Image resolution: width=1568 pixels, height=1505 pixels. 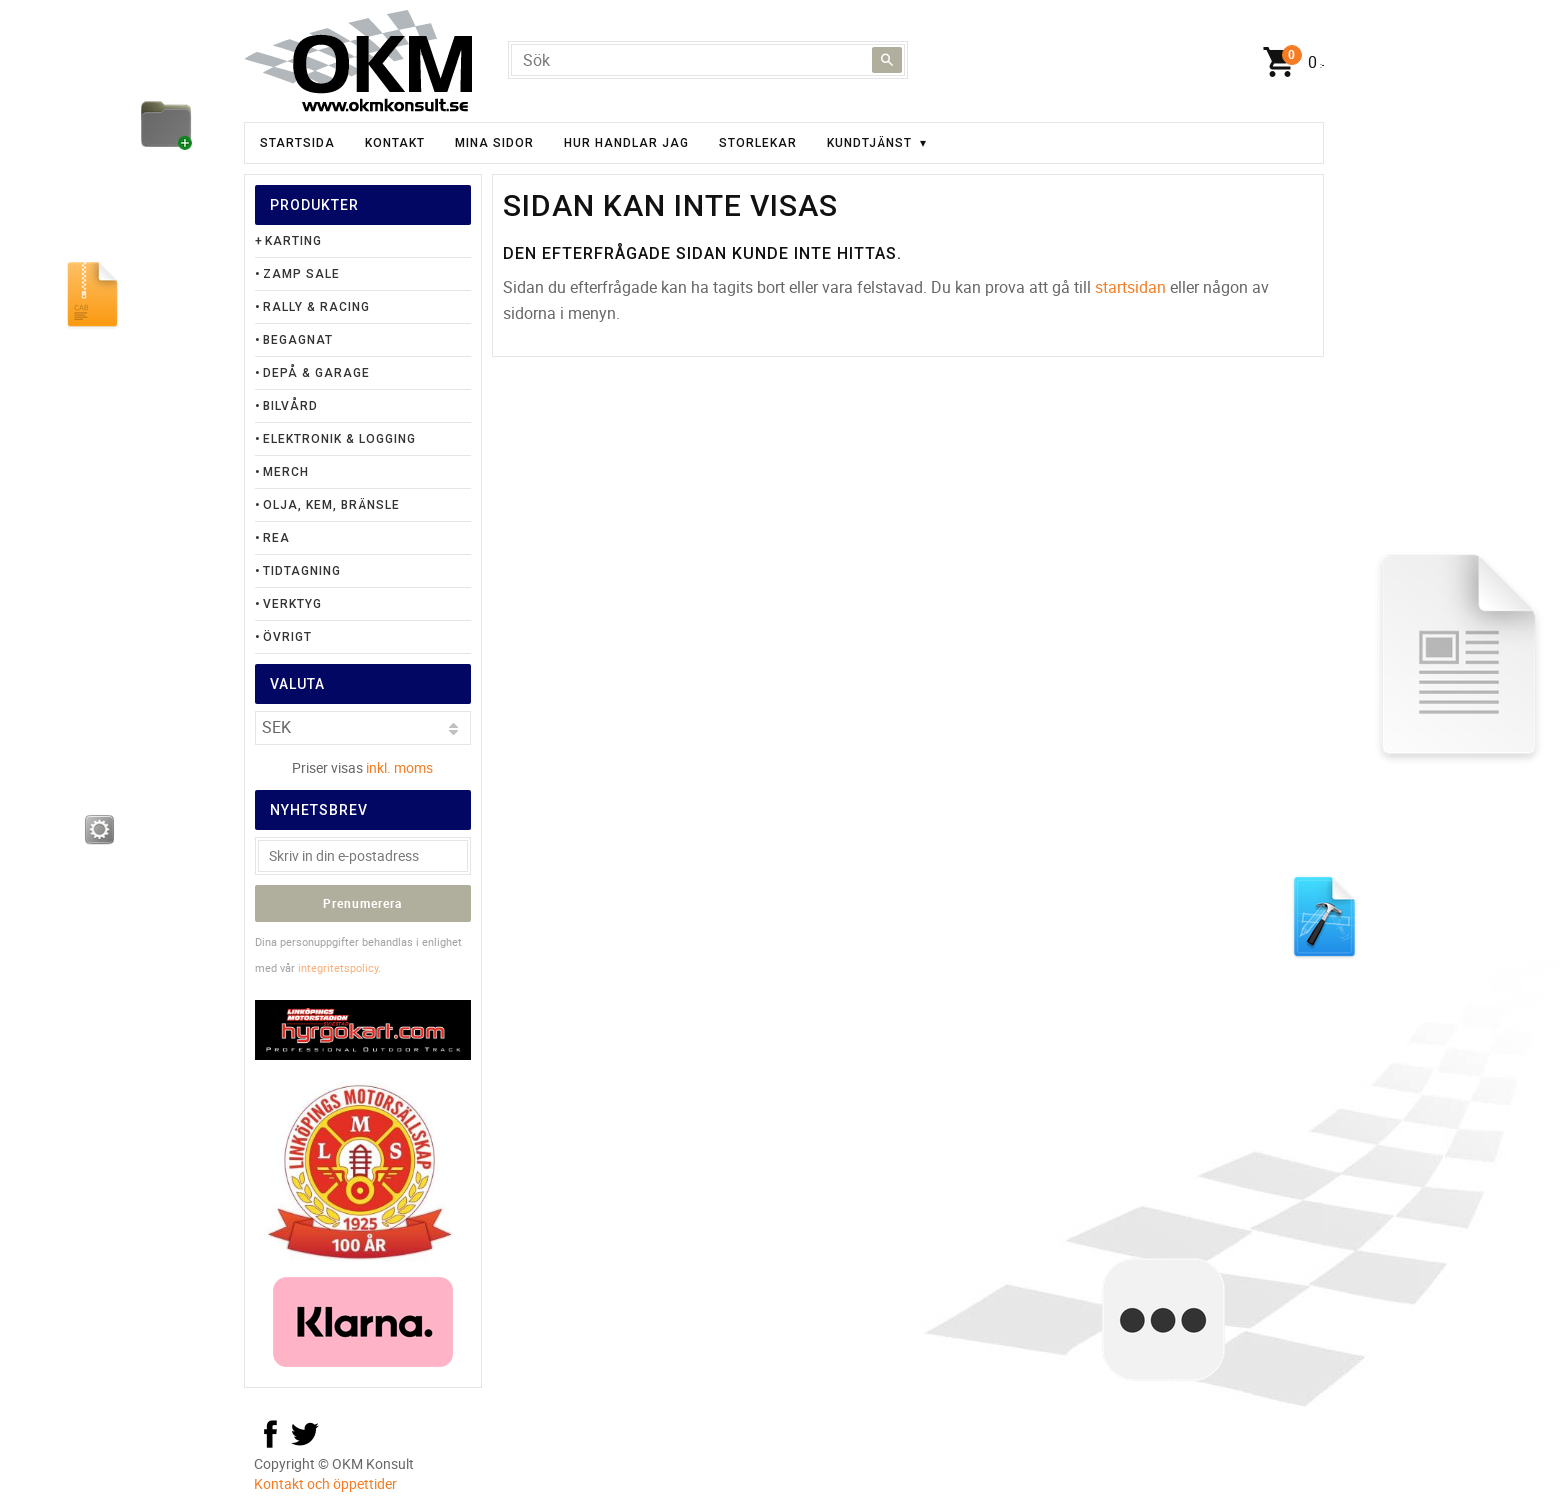 I want to click on makefile document for build automation, so click(x=1324, y=916).